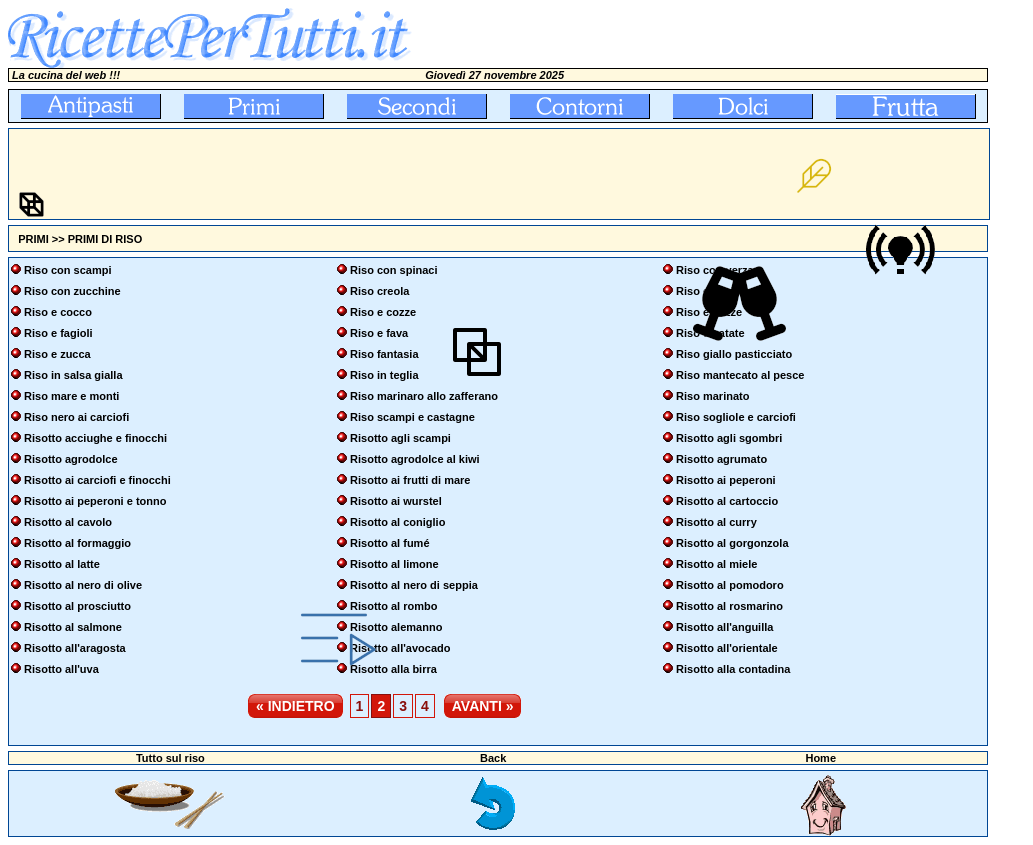  I want to click on view playback queue, so click(334, 638).